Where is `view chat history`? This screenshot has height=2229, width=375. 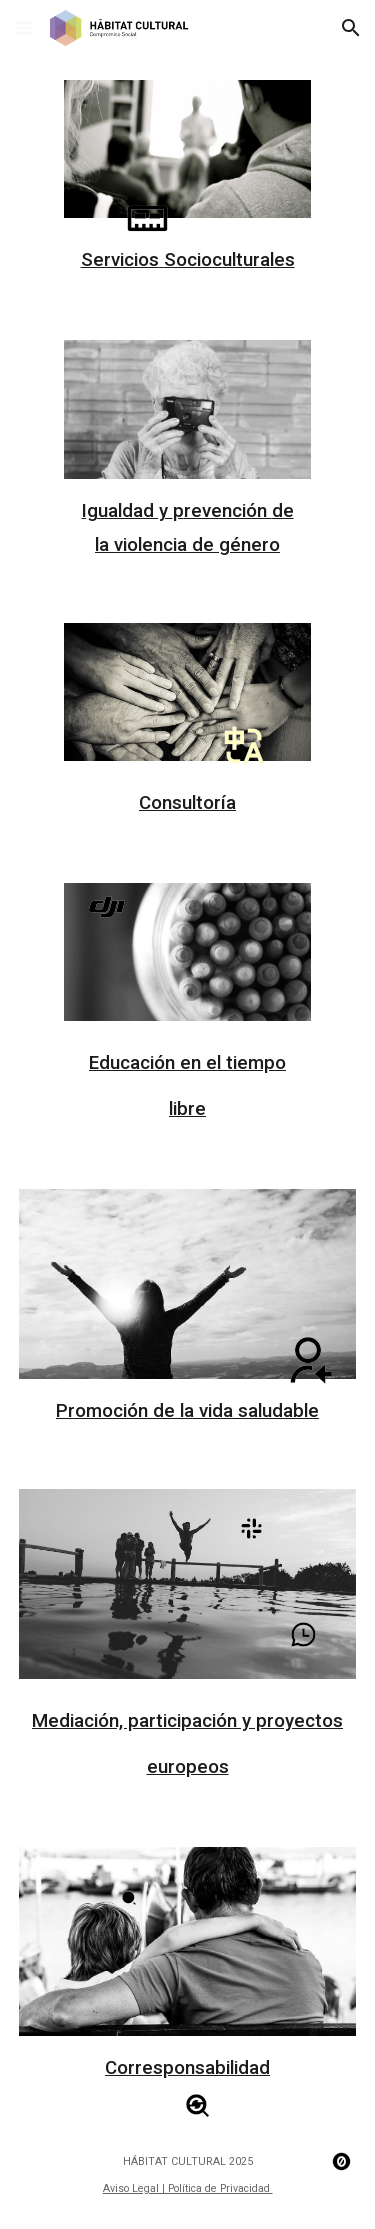 view chat history is located at coordinates (303, 1634).